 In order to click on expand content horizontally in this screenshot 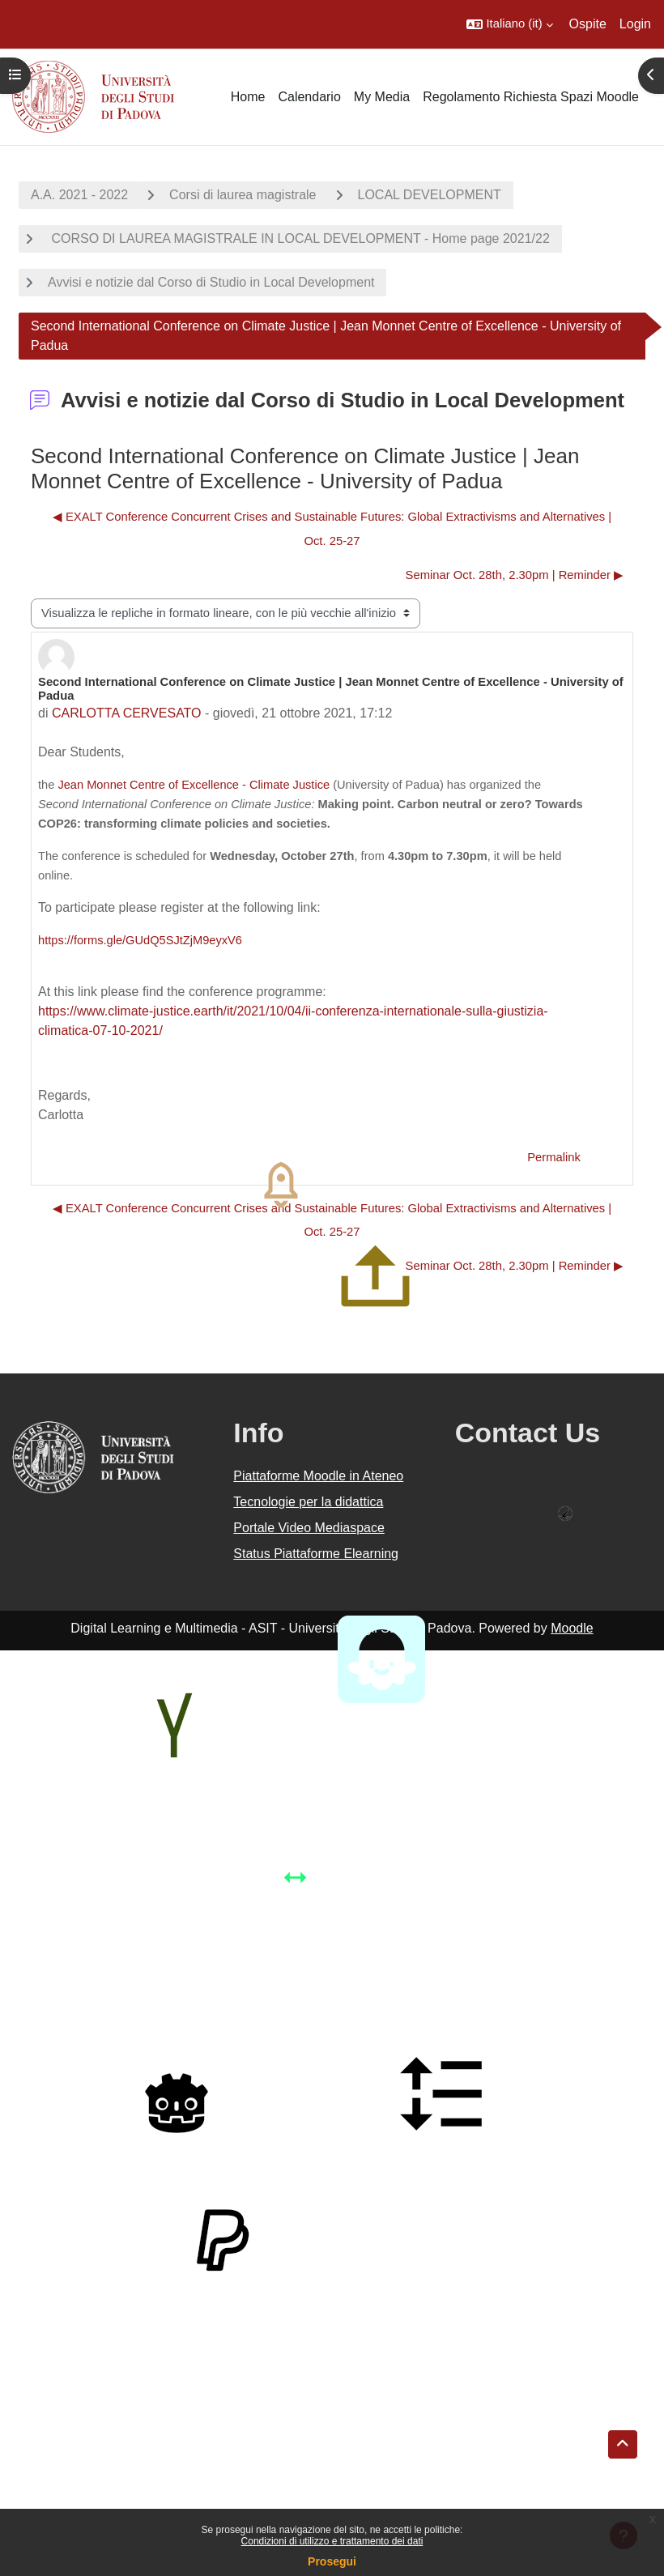, I will do `click(295, 1877)`.